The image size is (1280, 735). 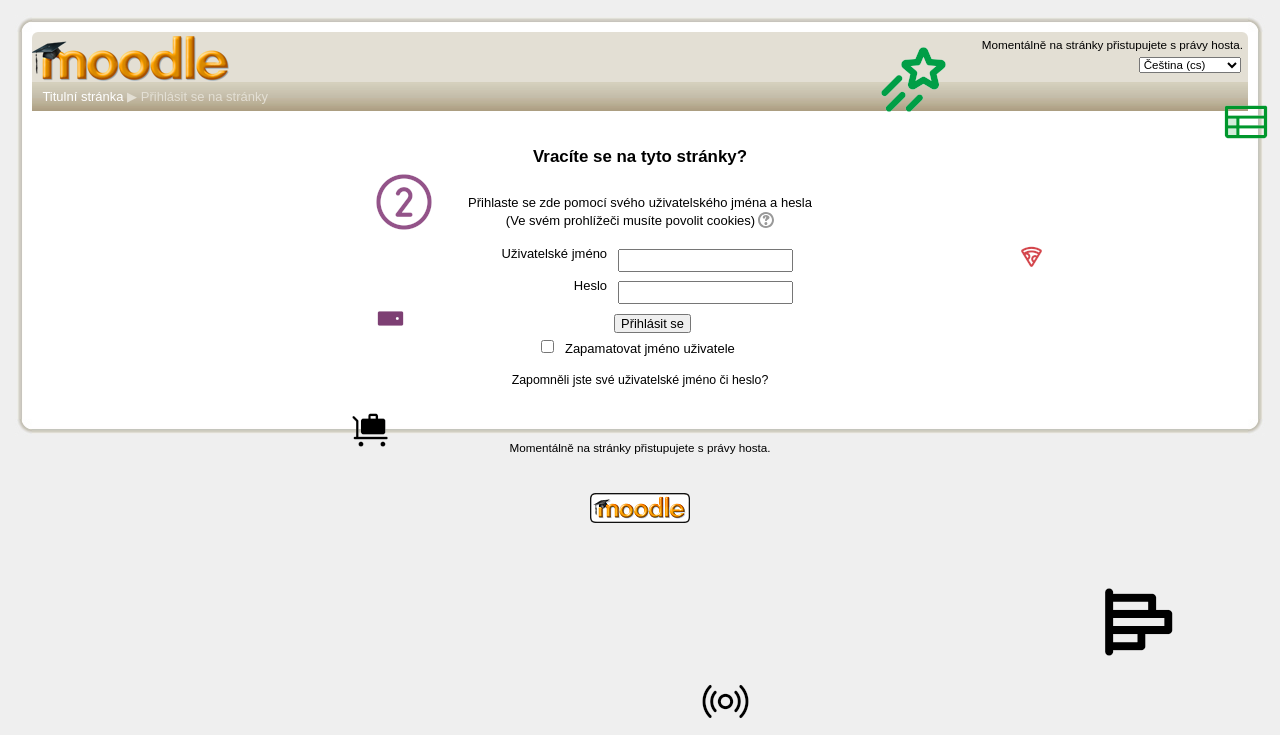 I want to click on access storage or disk management, so click(x=390, y=318).